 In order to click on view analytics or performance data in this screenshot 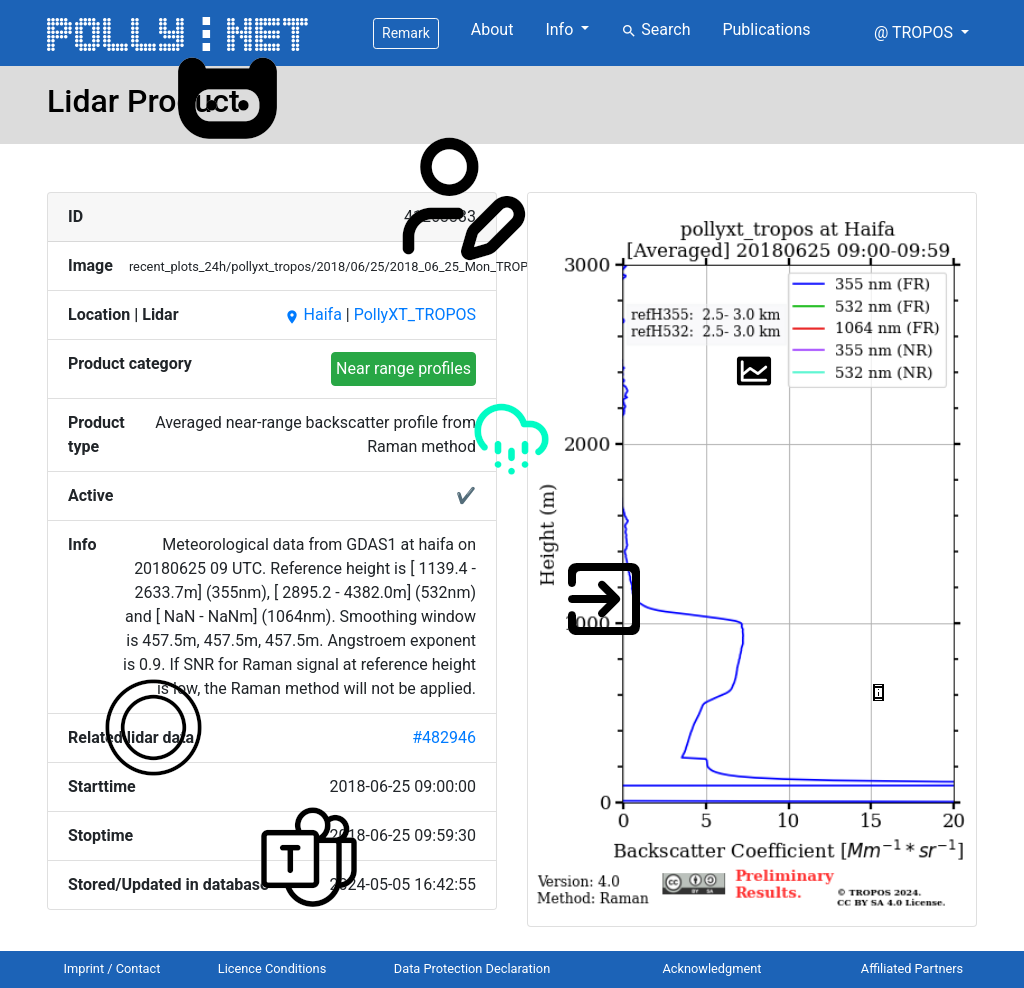, I will do `click(754, 371)`.